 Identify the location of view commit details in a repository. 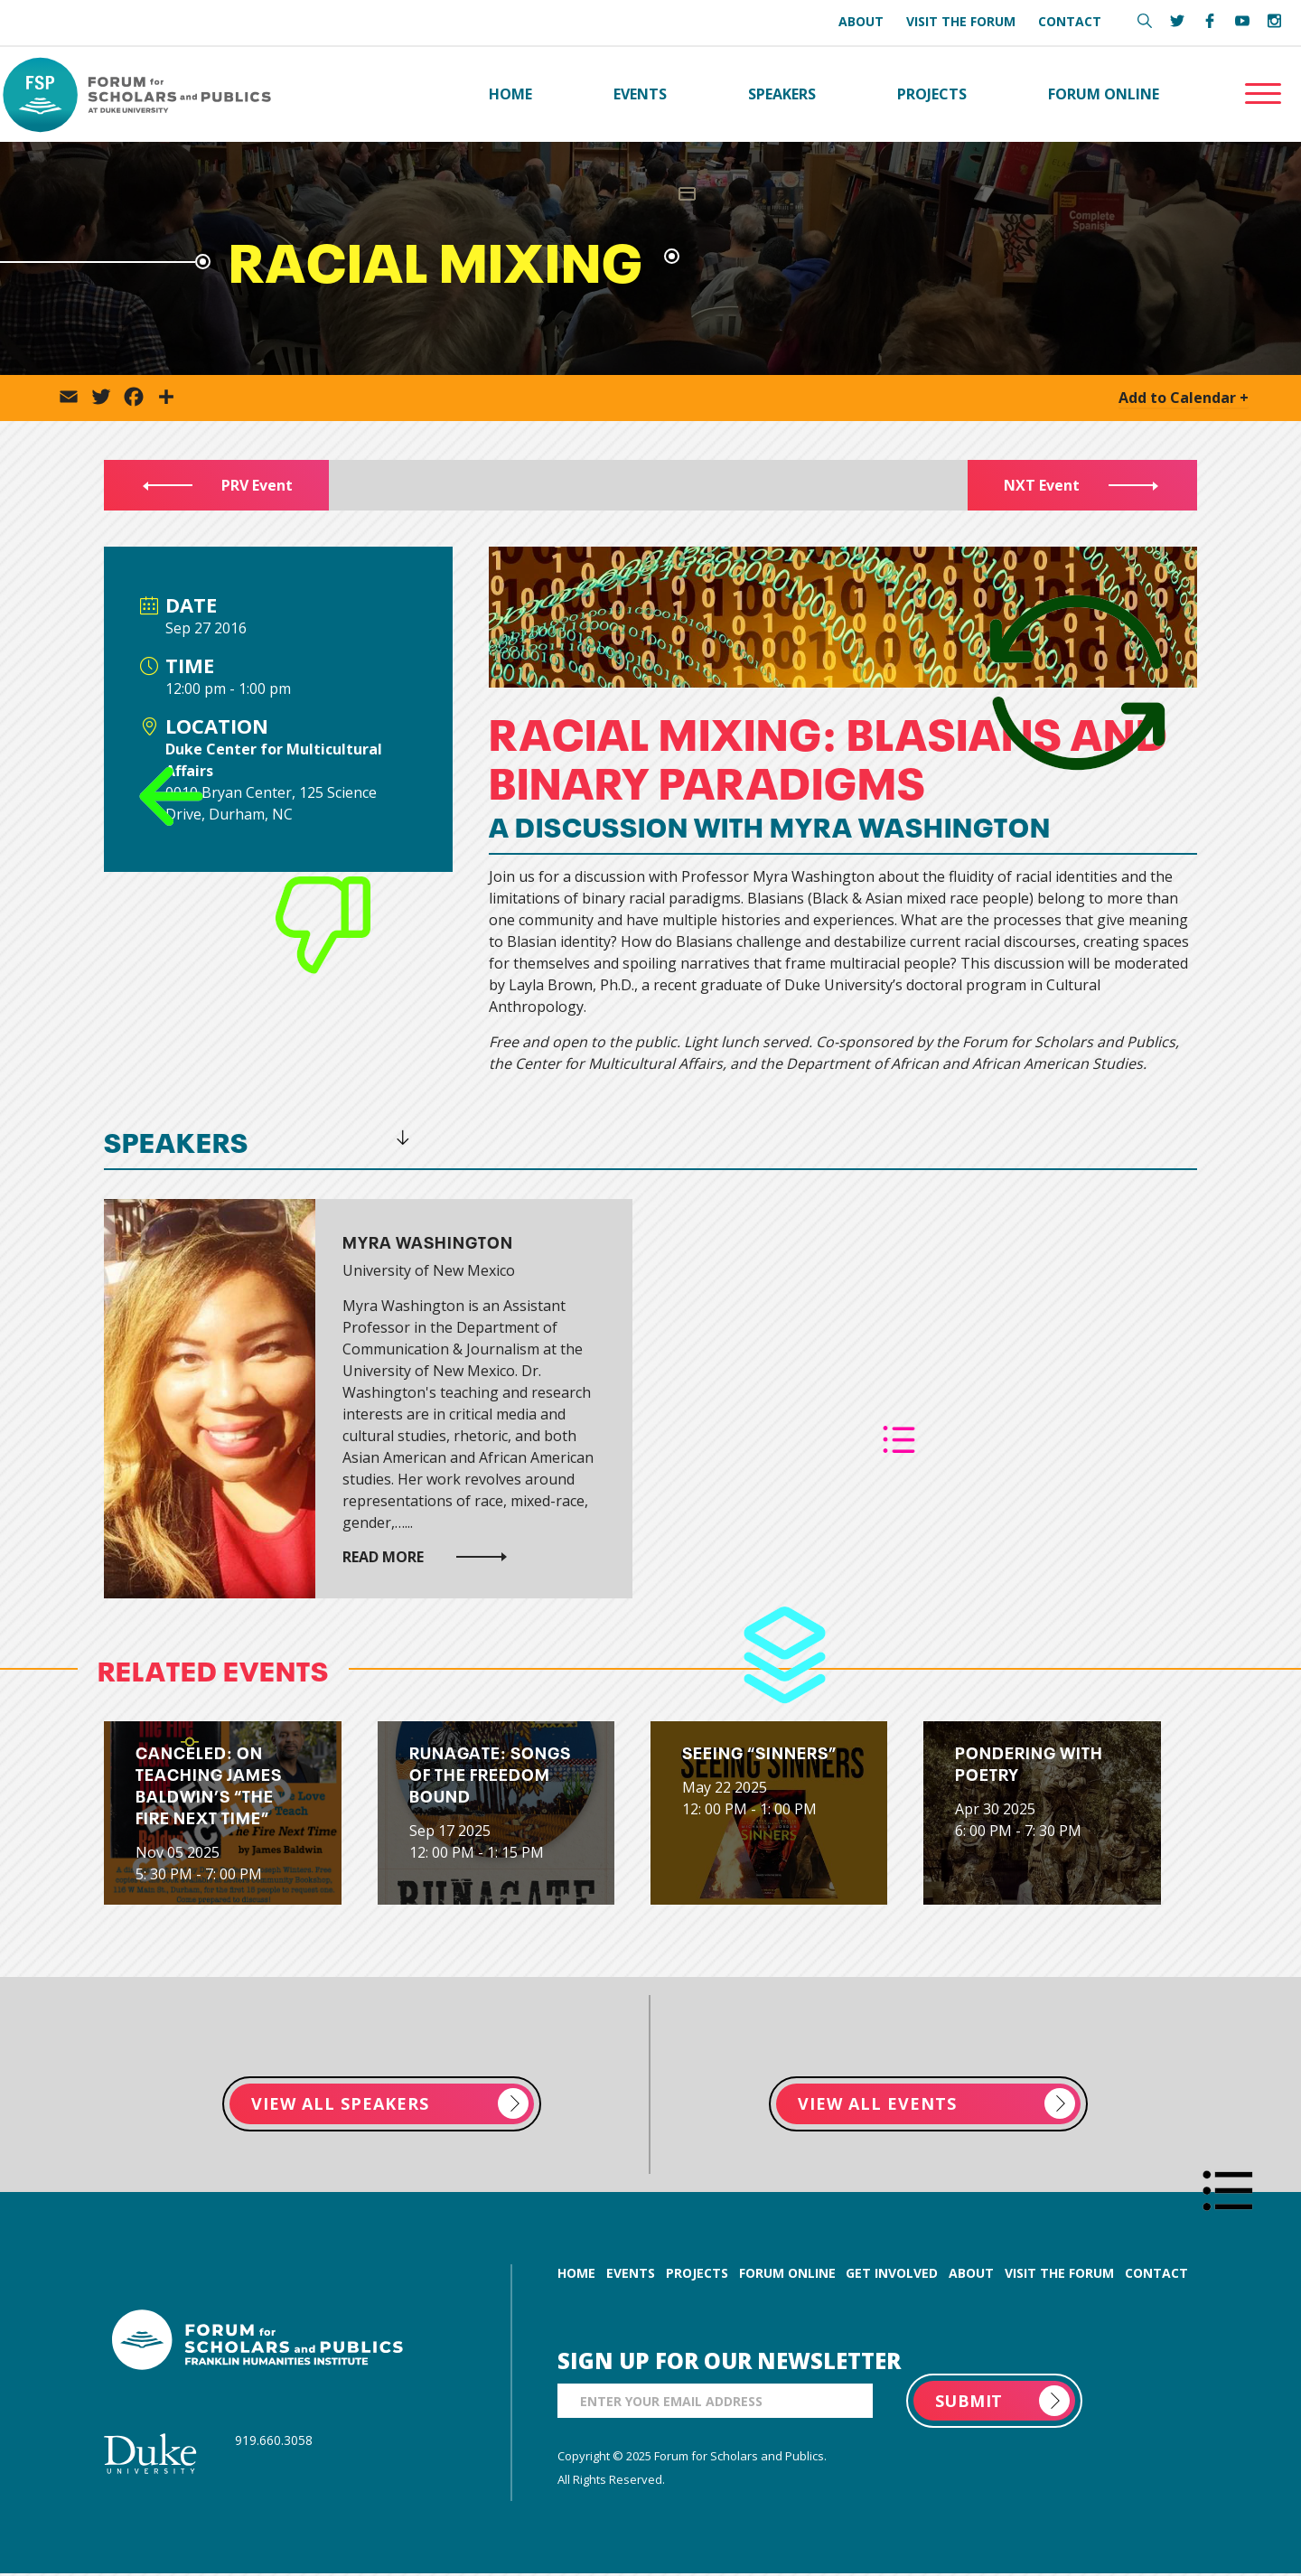
(190, 1742).